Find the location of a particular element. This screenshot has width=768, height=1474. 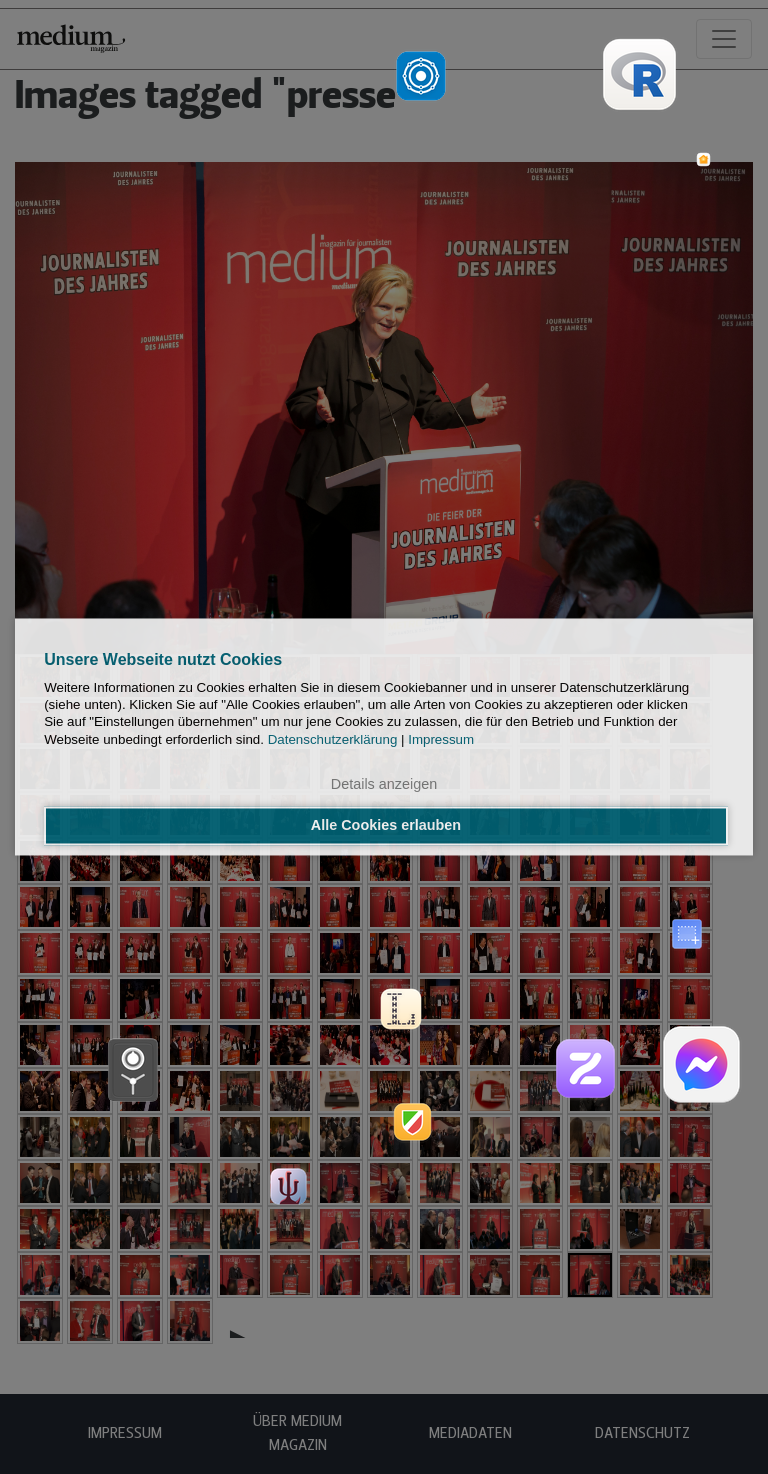

open gufw firewall settings is located at coordinates (412, 1122).